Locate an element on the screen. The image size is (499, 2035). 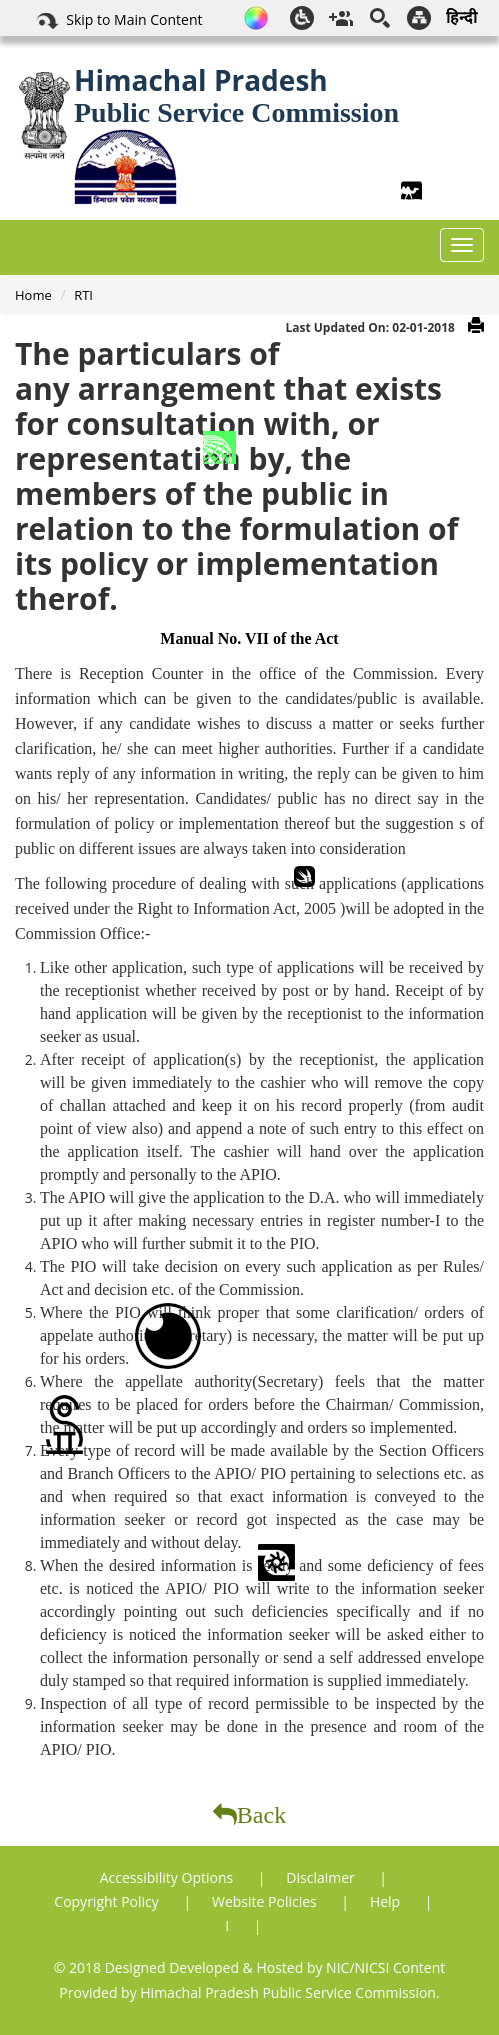
united airlines app or website is located at coordinates (219, 447).